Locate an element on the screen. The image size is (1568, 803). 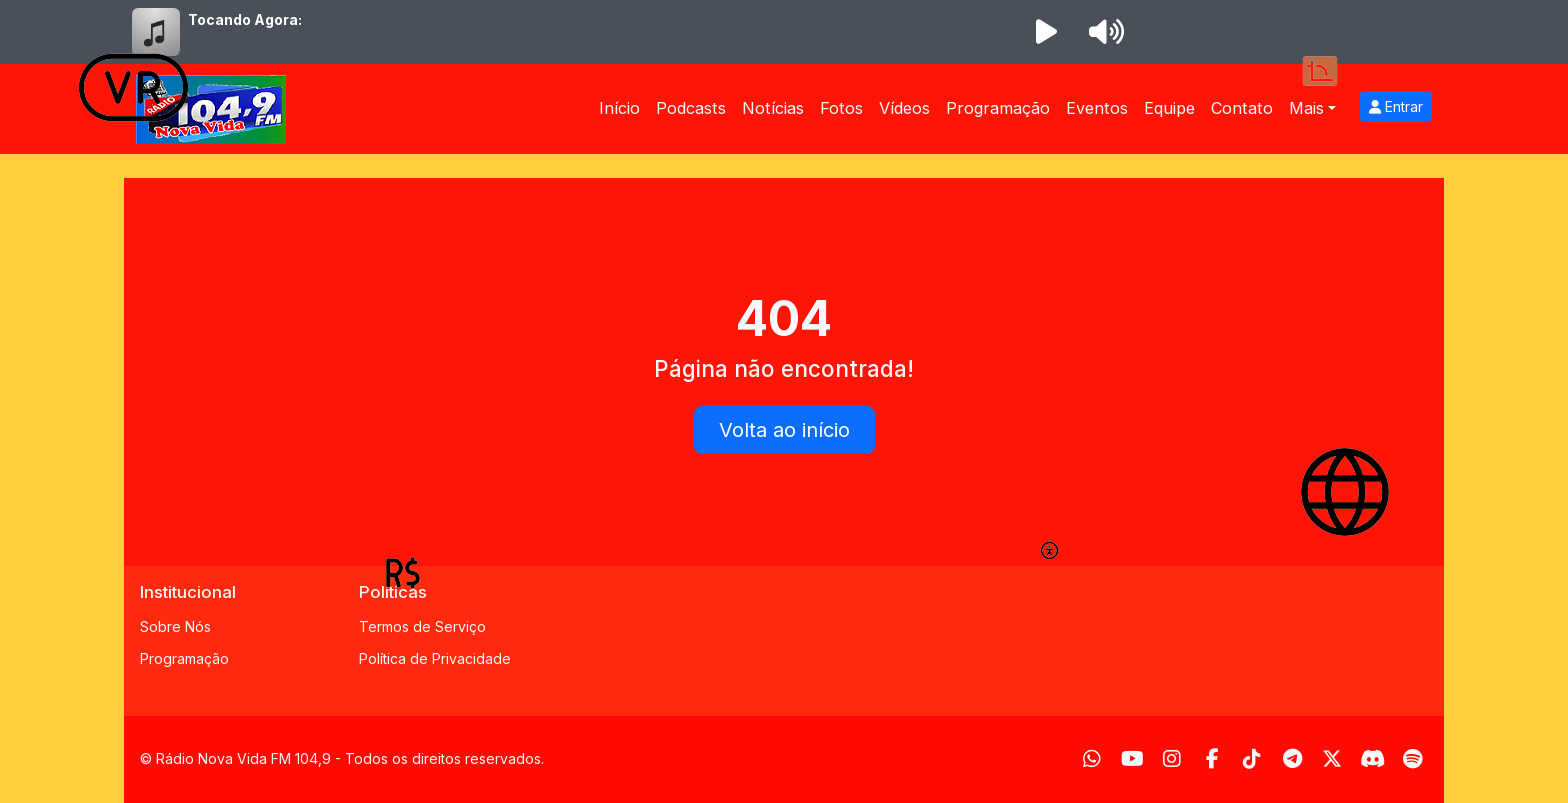
access virtual reality mode or settings is located at coordinates (133, 87).